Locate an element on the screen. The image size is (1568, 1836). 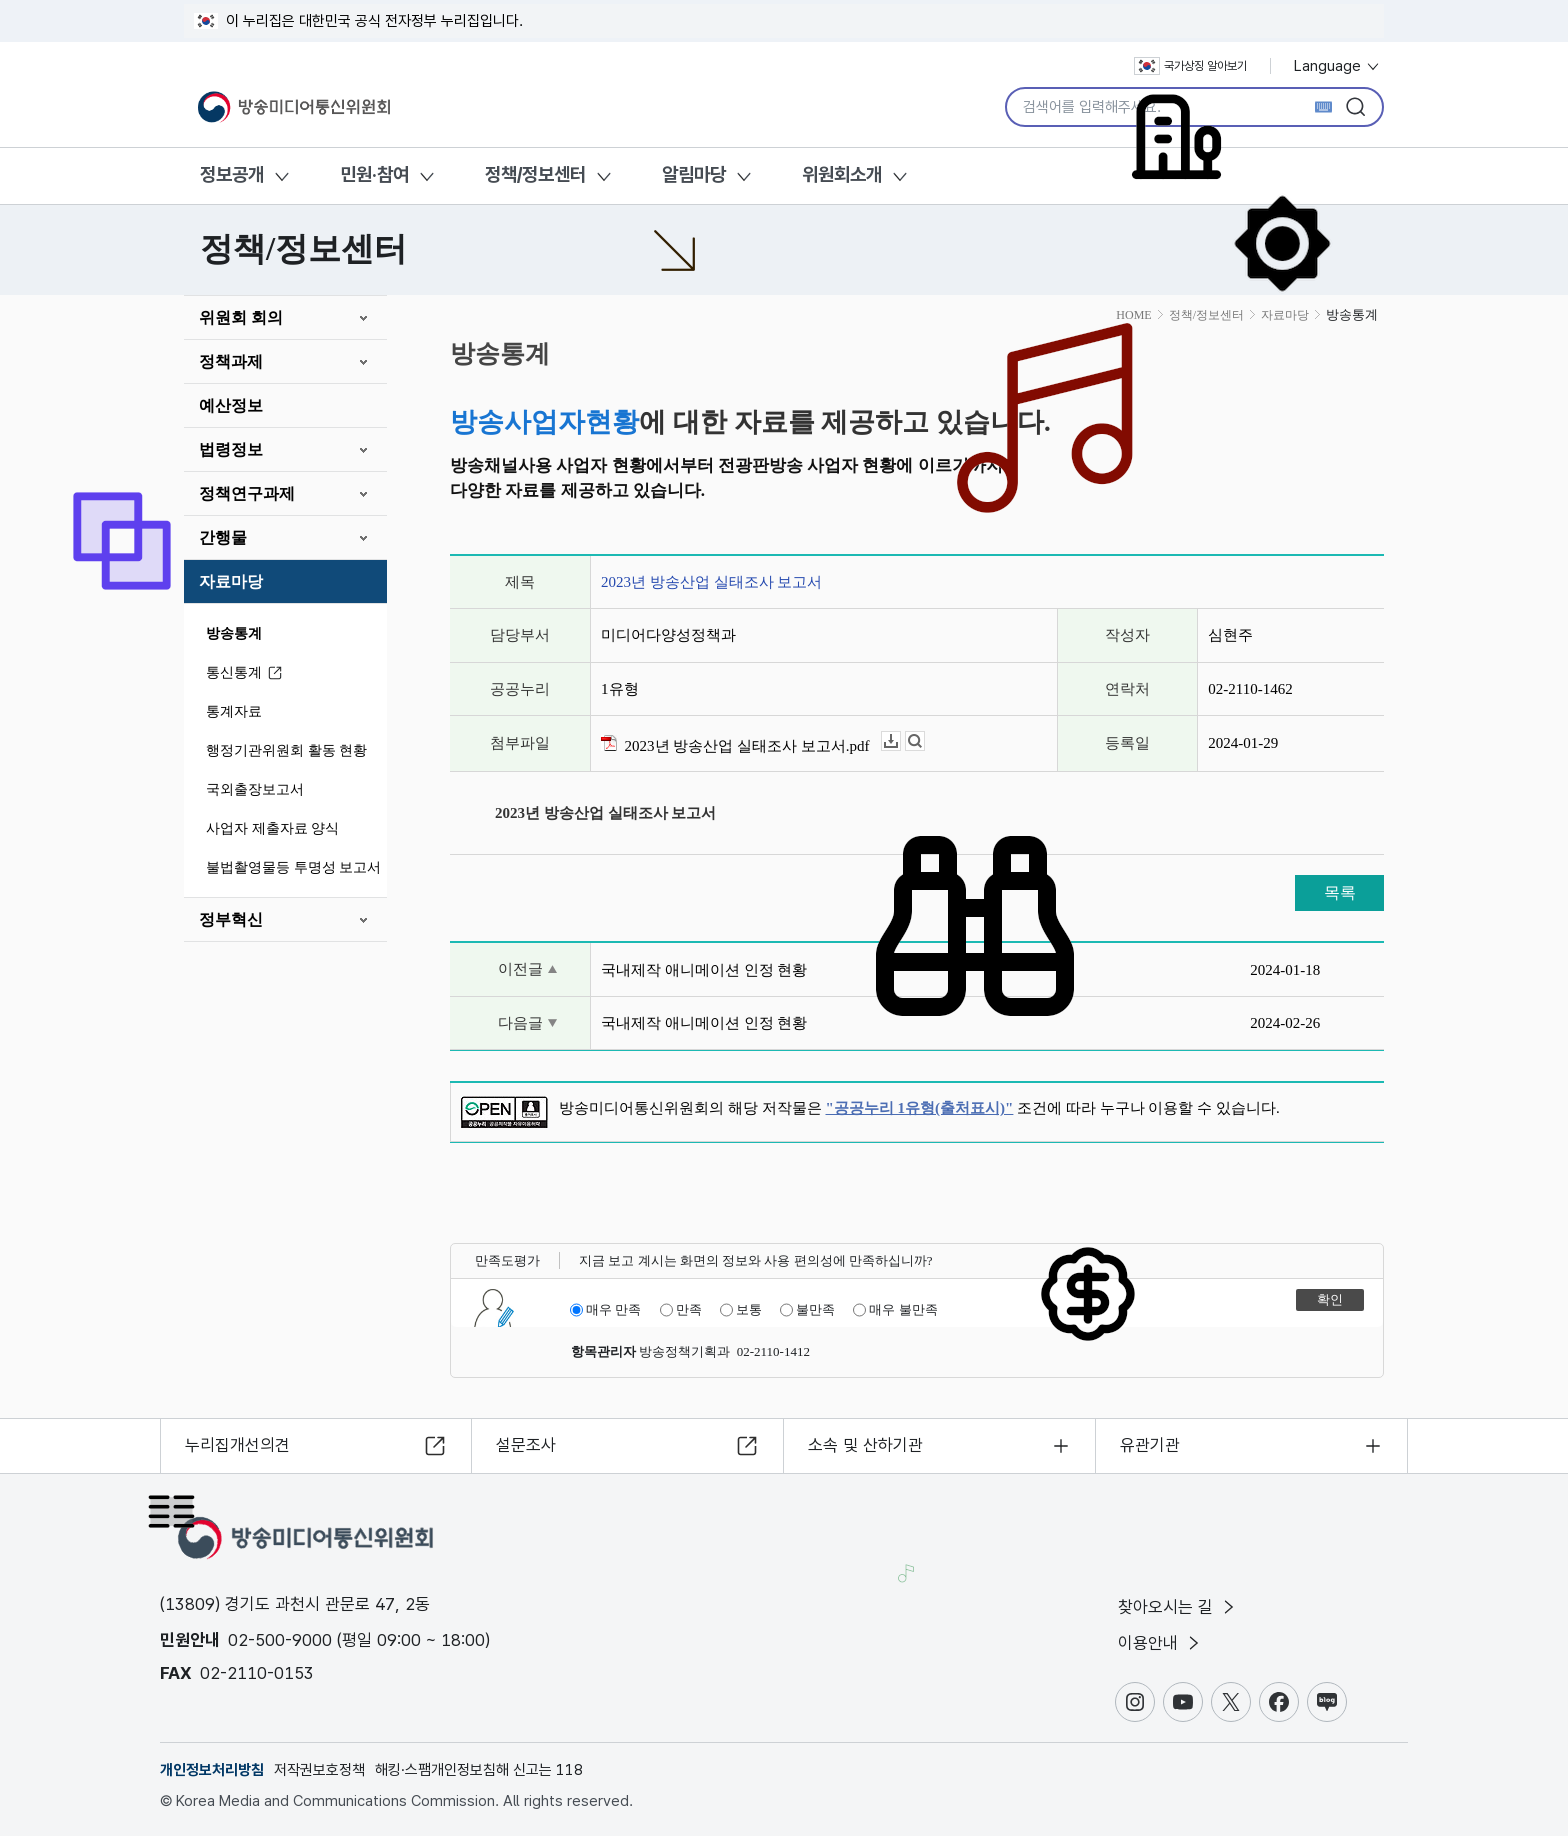
access music or audio player is located at coordinates (906, 1573).